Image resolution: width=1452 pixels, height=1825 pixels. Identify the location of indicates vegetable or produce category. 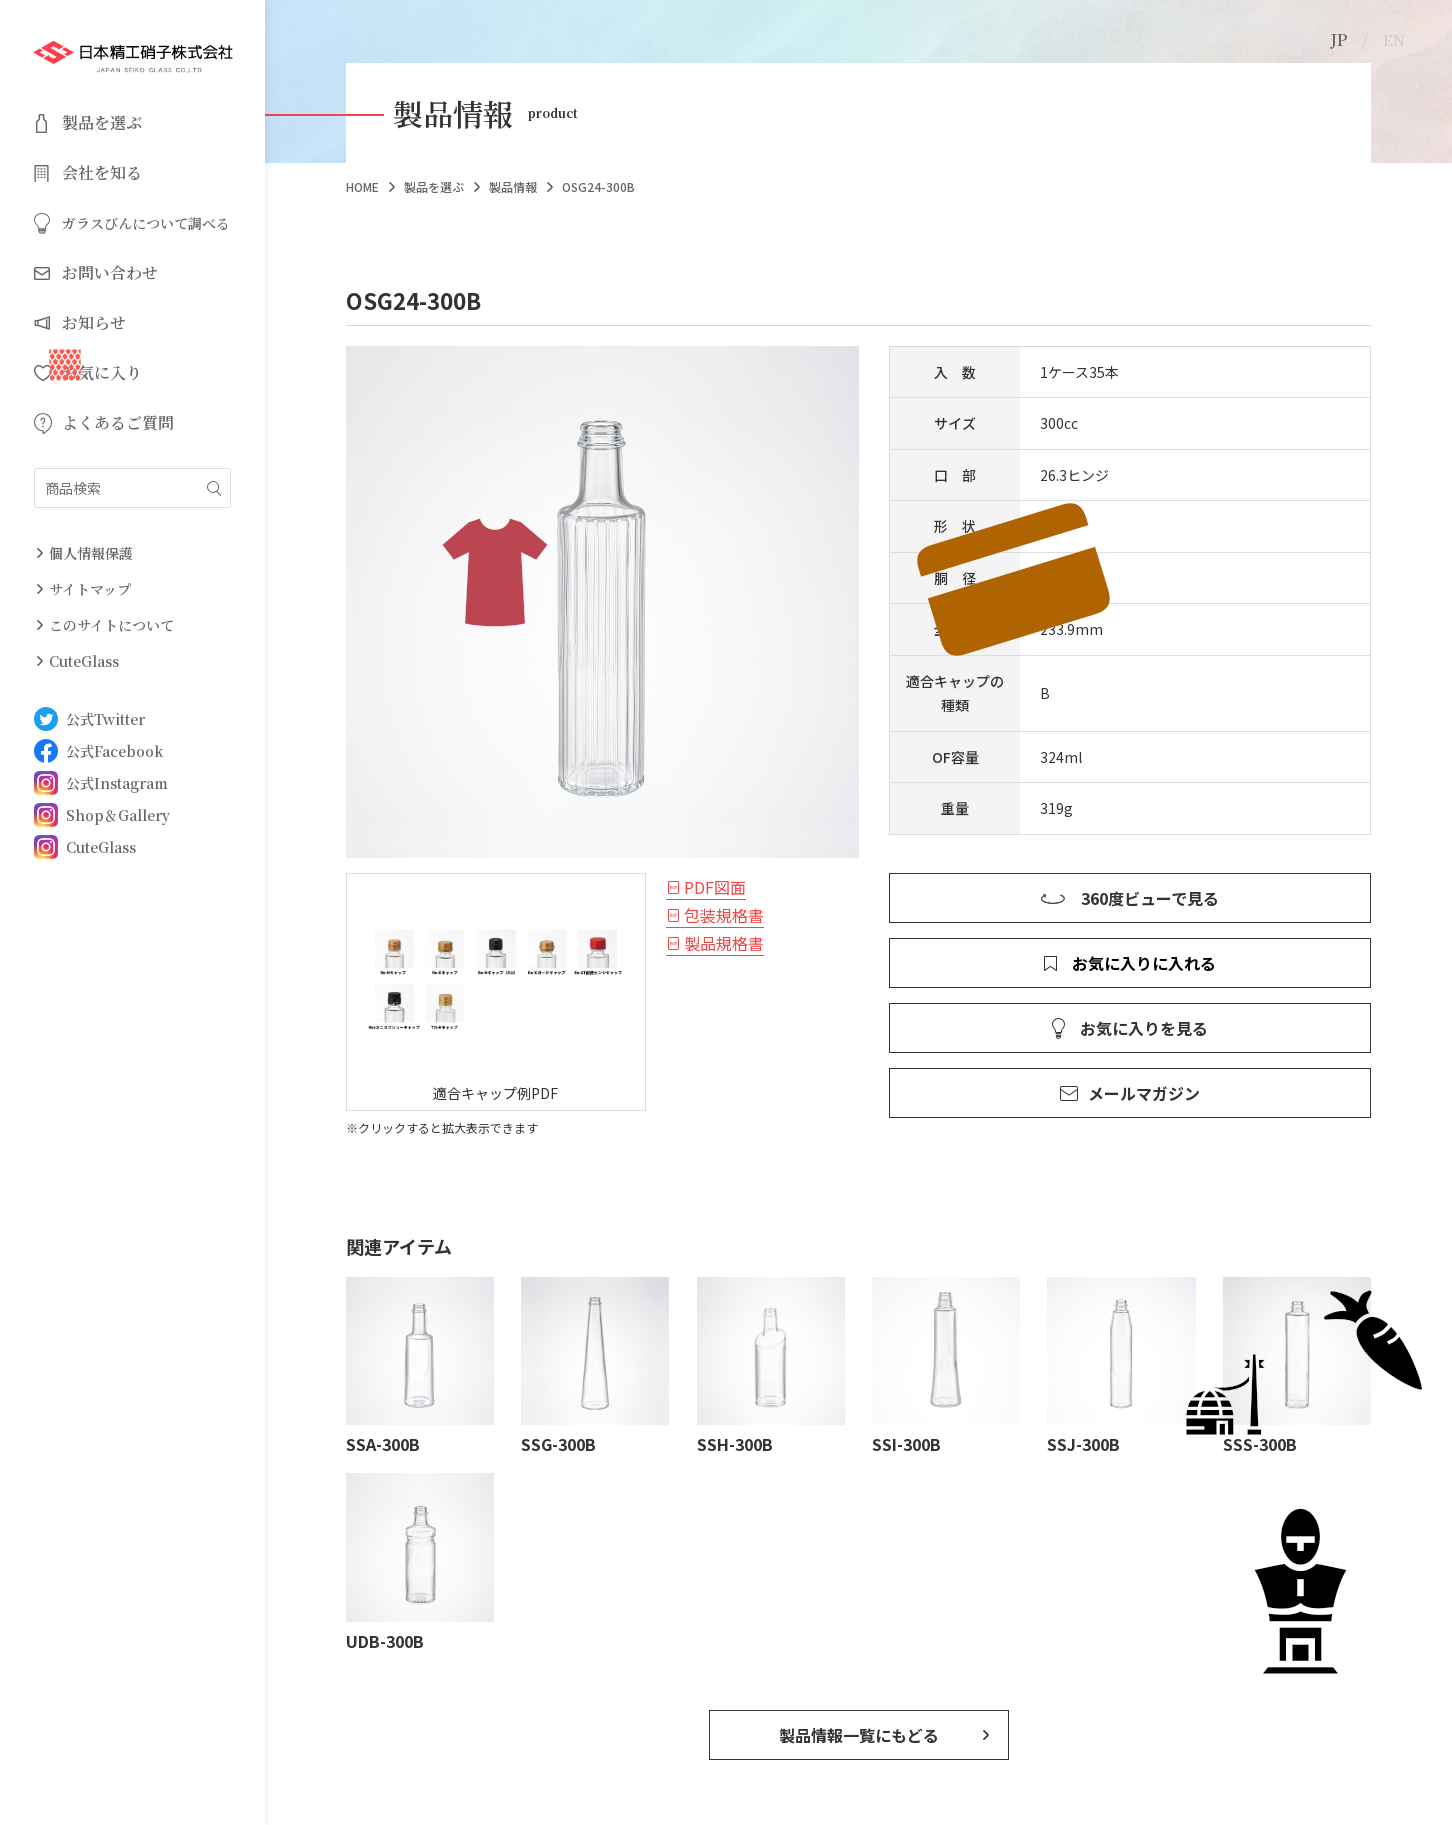
(1375, 1341).